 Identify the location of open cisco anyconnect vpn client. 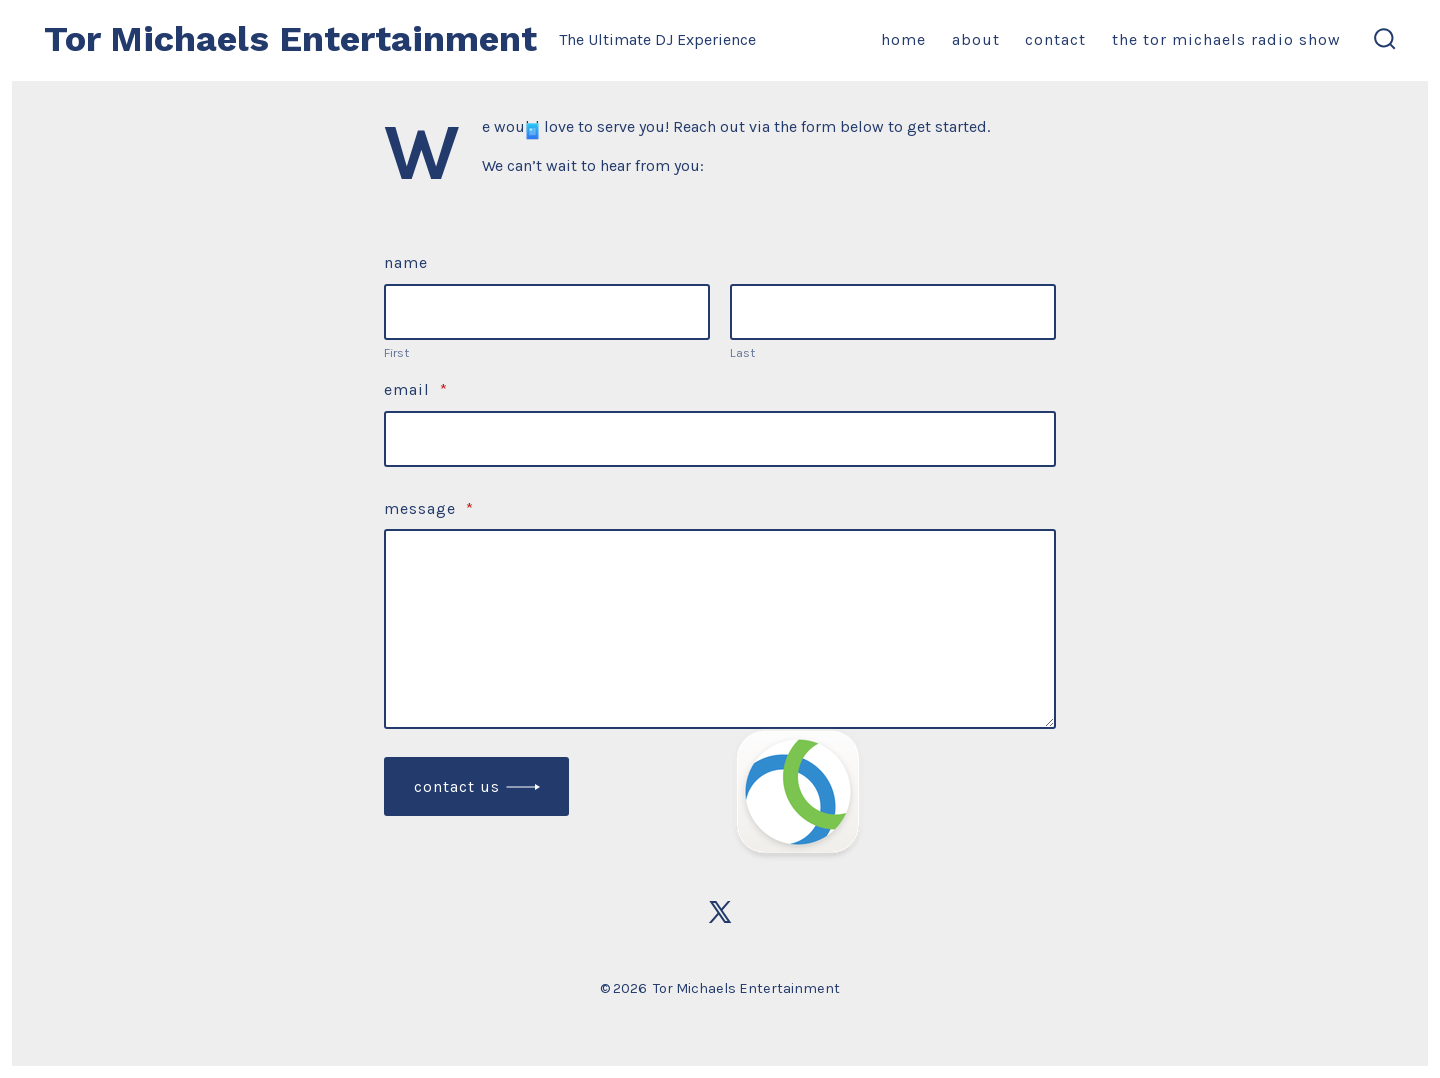
(798, 792).